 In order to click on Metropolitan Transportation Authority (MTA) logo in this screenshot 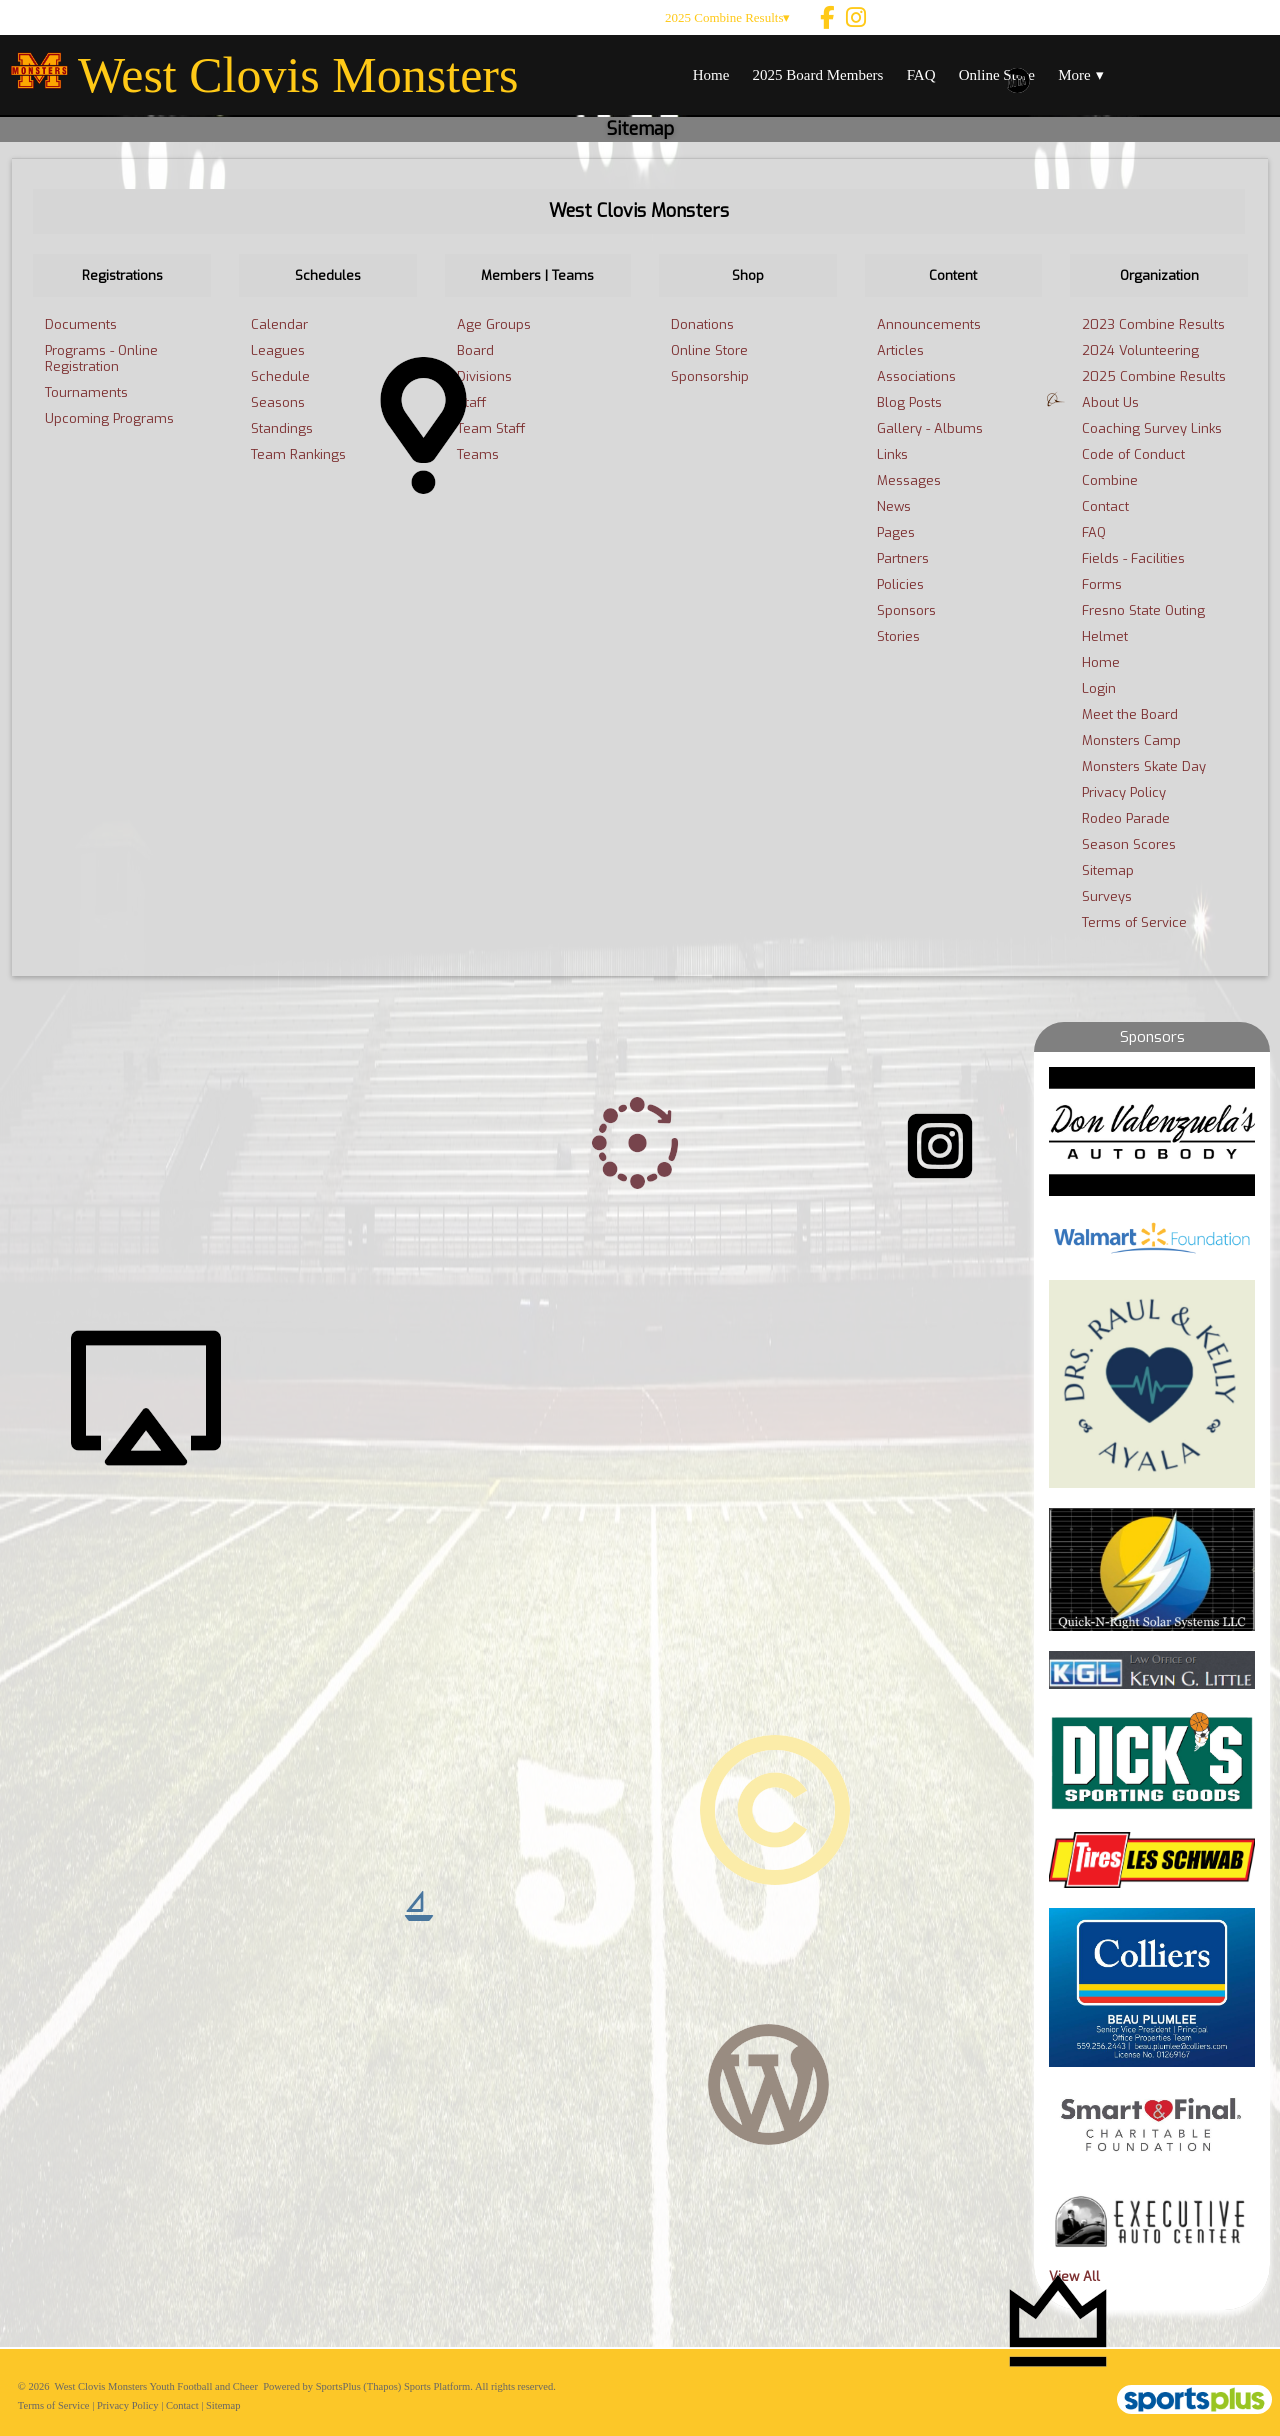, I will do `click(1018, 80)`.